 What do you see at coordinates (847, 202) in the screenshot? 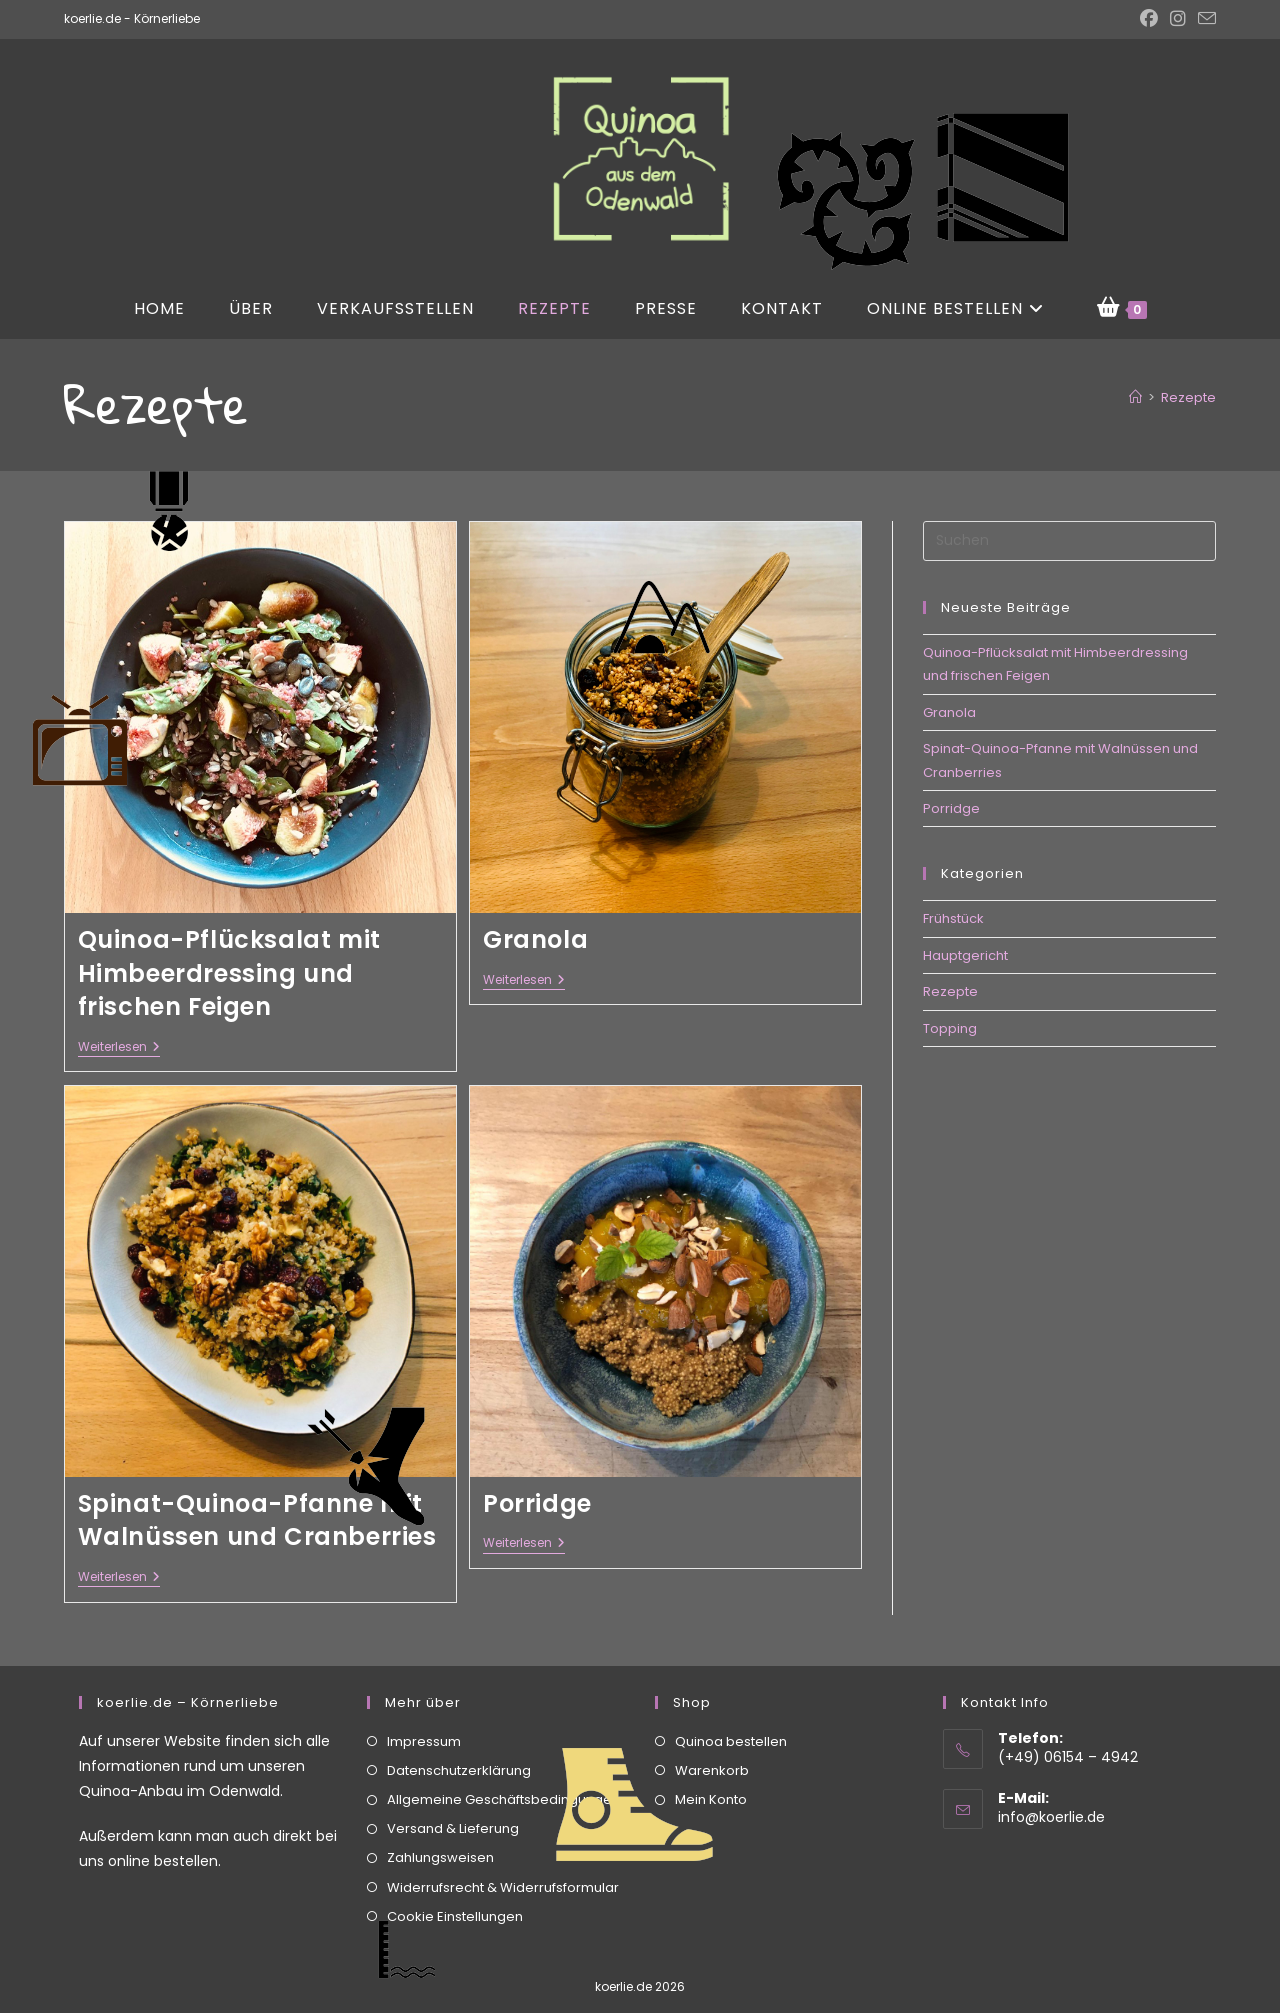
I see `represents a curse or debuff status effect` at bounding box center [847, 202].